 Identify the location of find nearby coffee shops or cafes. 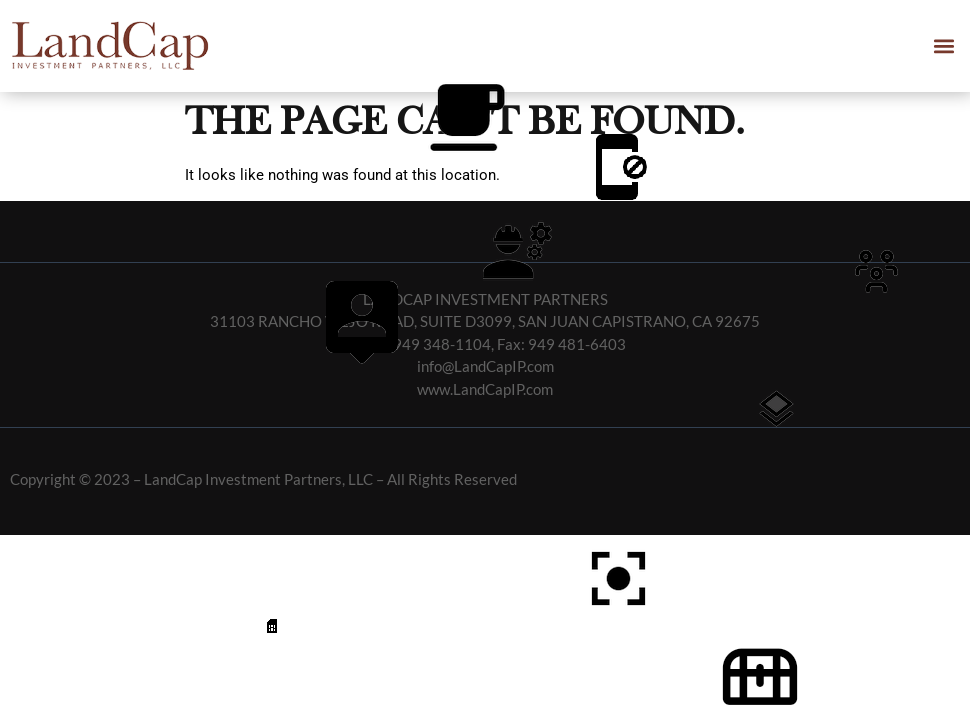
(467, 117).